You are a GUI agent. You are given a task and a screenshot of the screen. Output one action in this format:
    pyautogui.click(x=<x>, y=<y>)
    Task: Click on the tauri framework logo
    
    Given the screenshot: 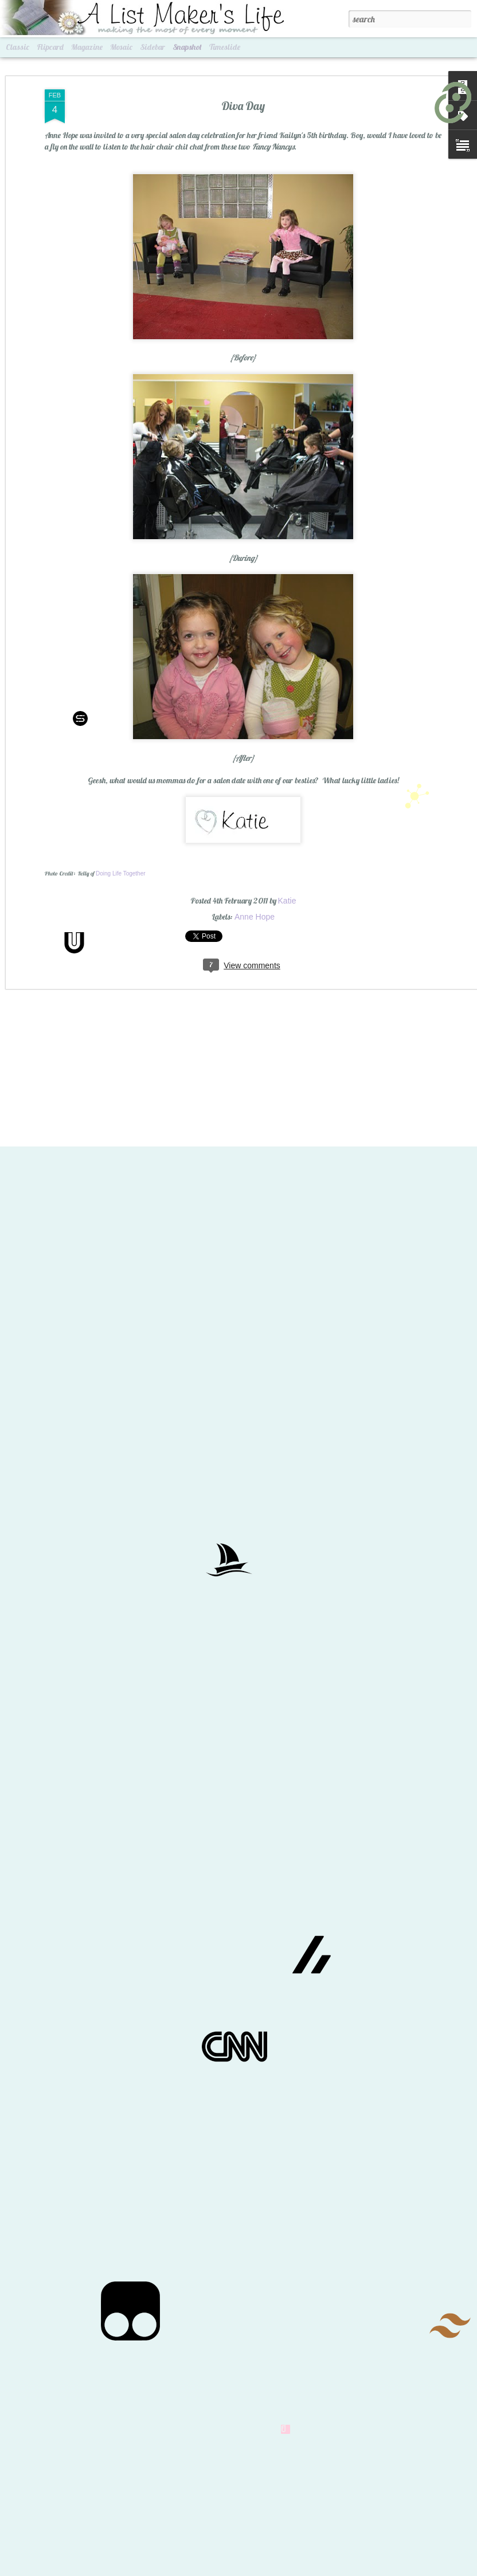 What is the action you would take?
    pyautogui.click(x=453, y=103)
    